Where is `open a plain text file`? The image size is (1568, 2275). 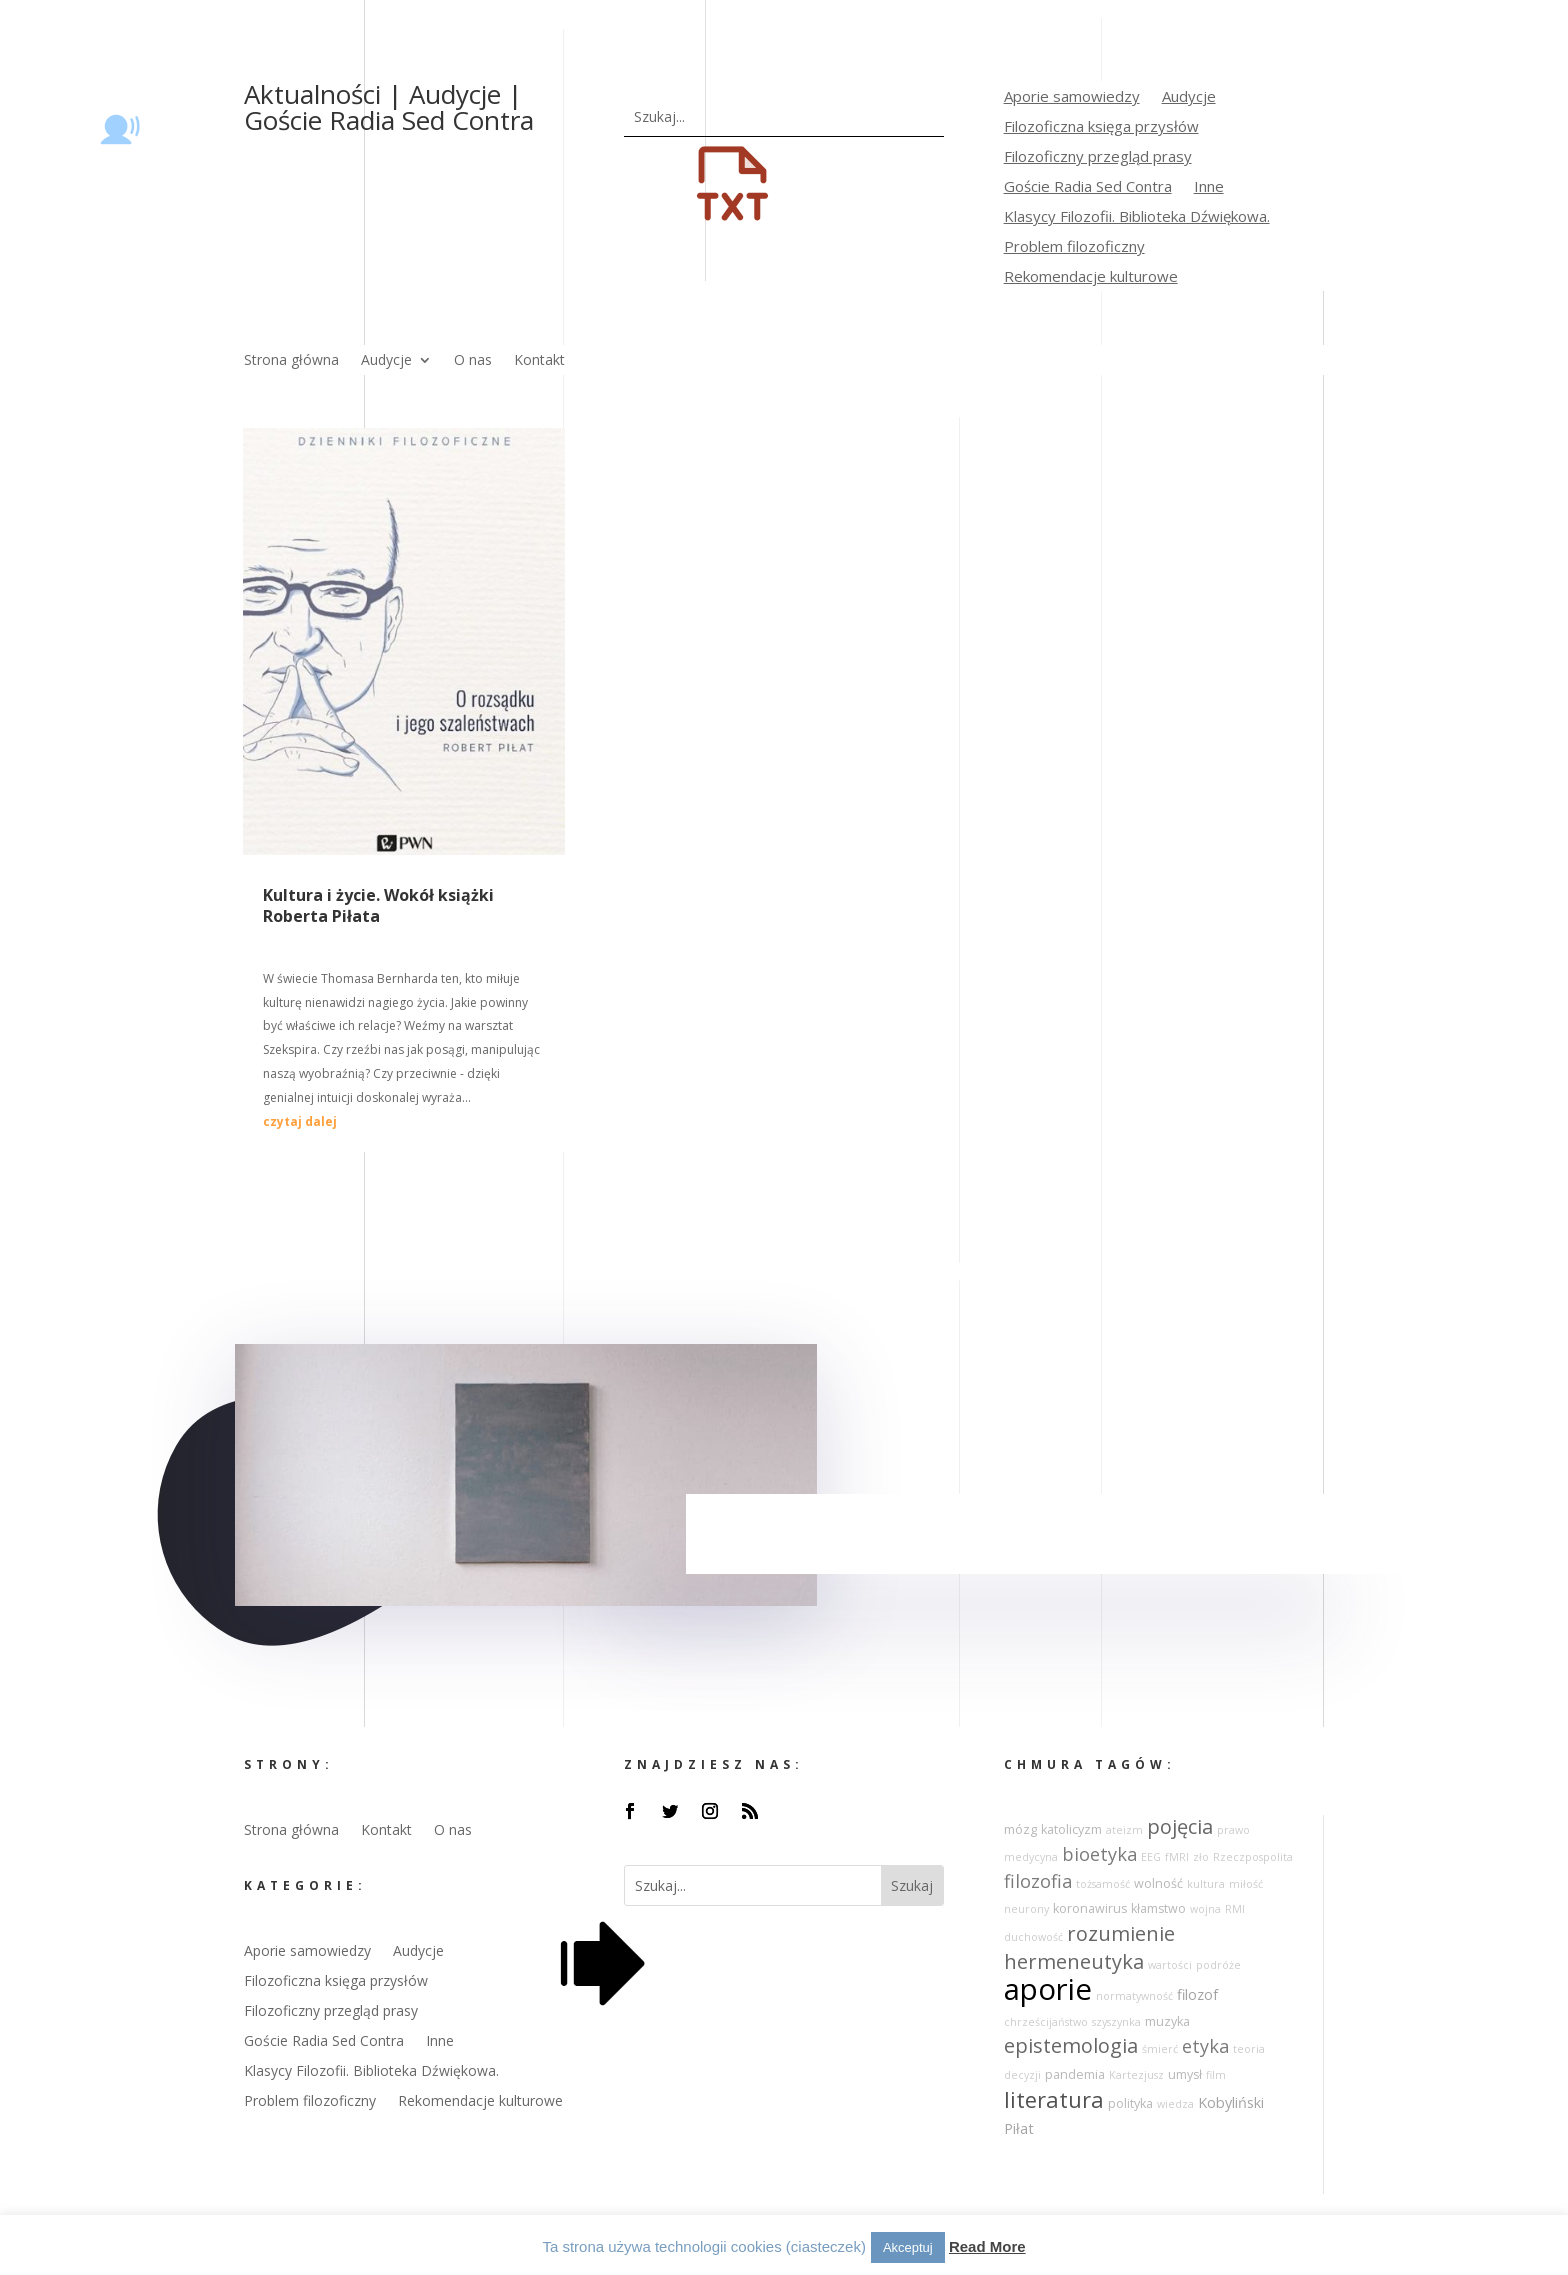 open a plain text file is located at coordinates (732, 186).